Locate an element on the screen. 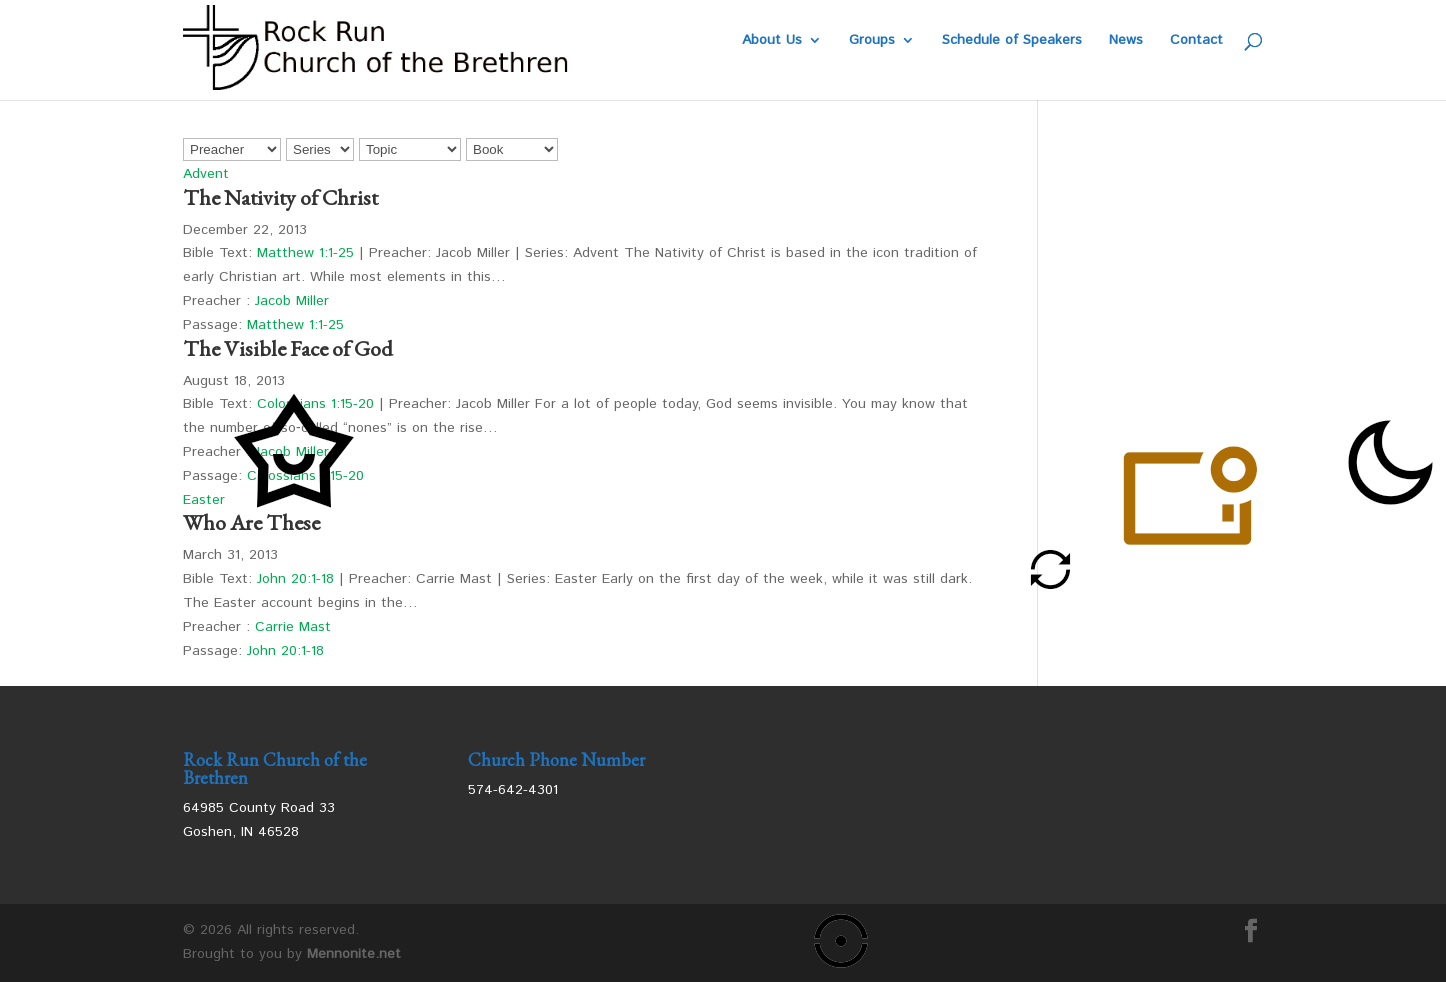 This screenshot has width=1446, height=982. refresh or reload content is located at coordinates (1050, 569).